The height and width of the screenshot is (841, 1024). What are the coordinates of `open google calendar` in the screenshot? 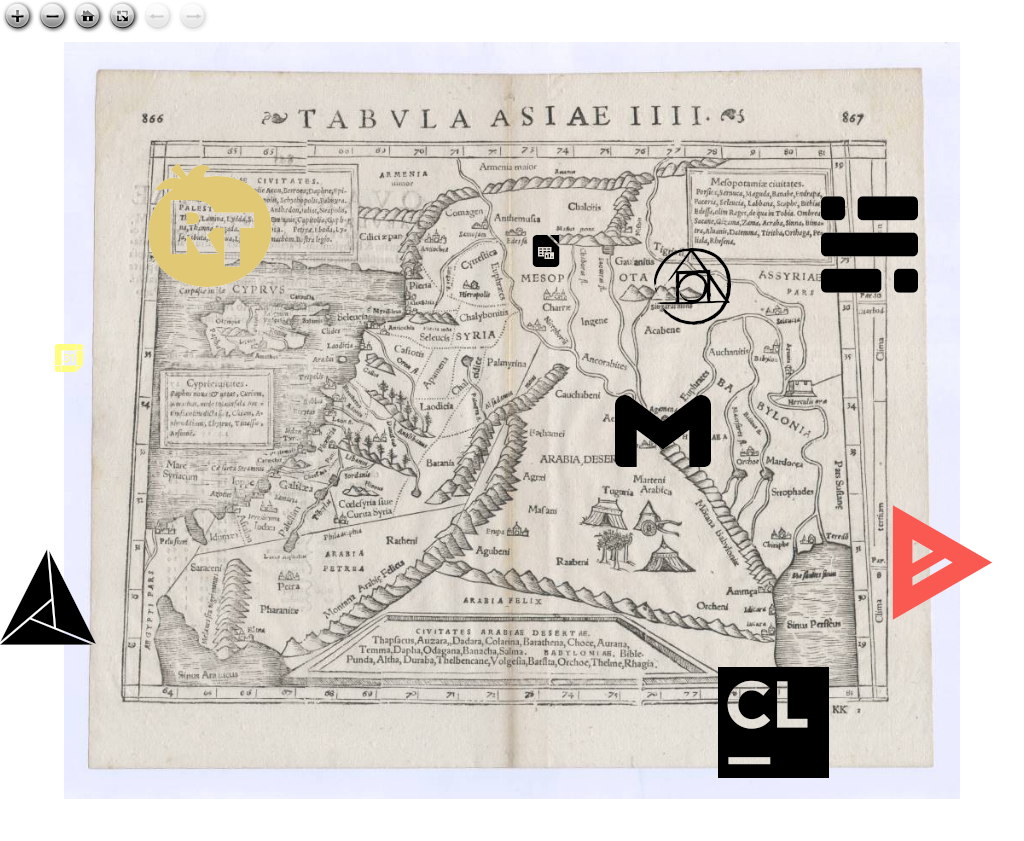 It's located at (69, 358).